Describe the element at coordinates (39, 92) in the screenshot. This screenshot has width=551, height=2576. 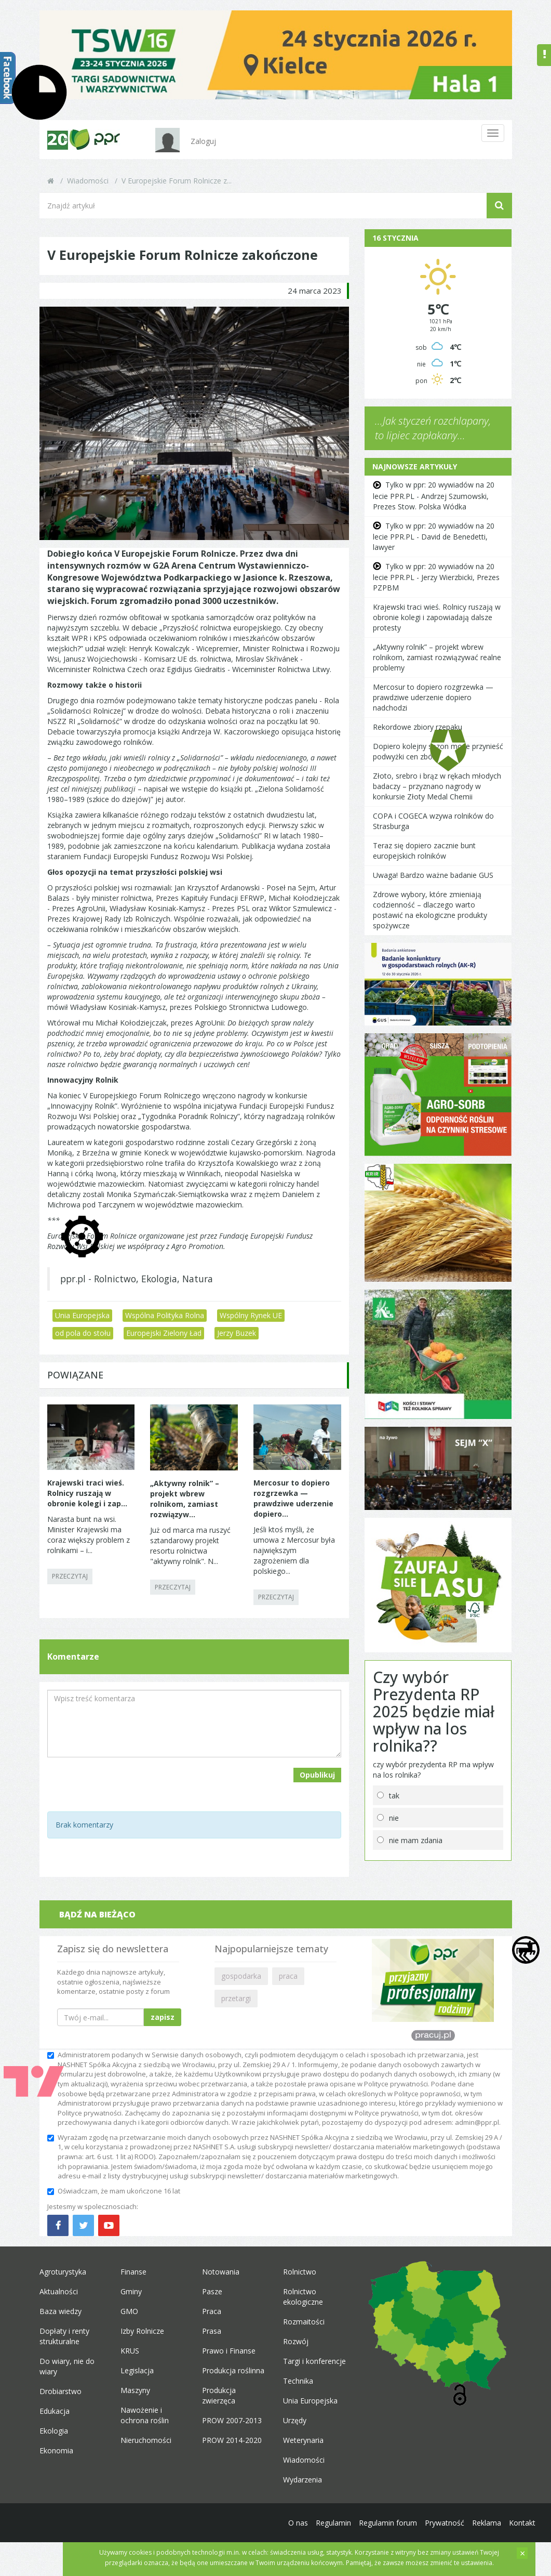
I see `indicates 25% progress or completion status` at that location.